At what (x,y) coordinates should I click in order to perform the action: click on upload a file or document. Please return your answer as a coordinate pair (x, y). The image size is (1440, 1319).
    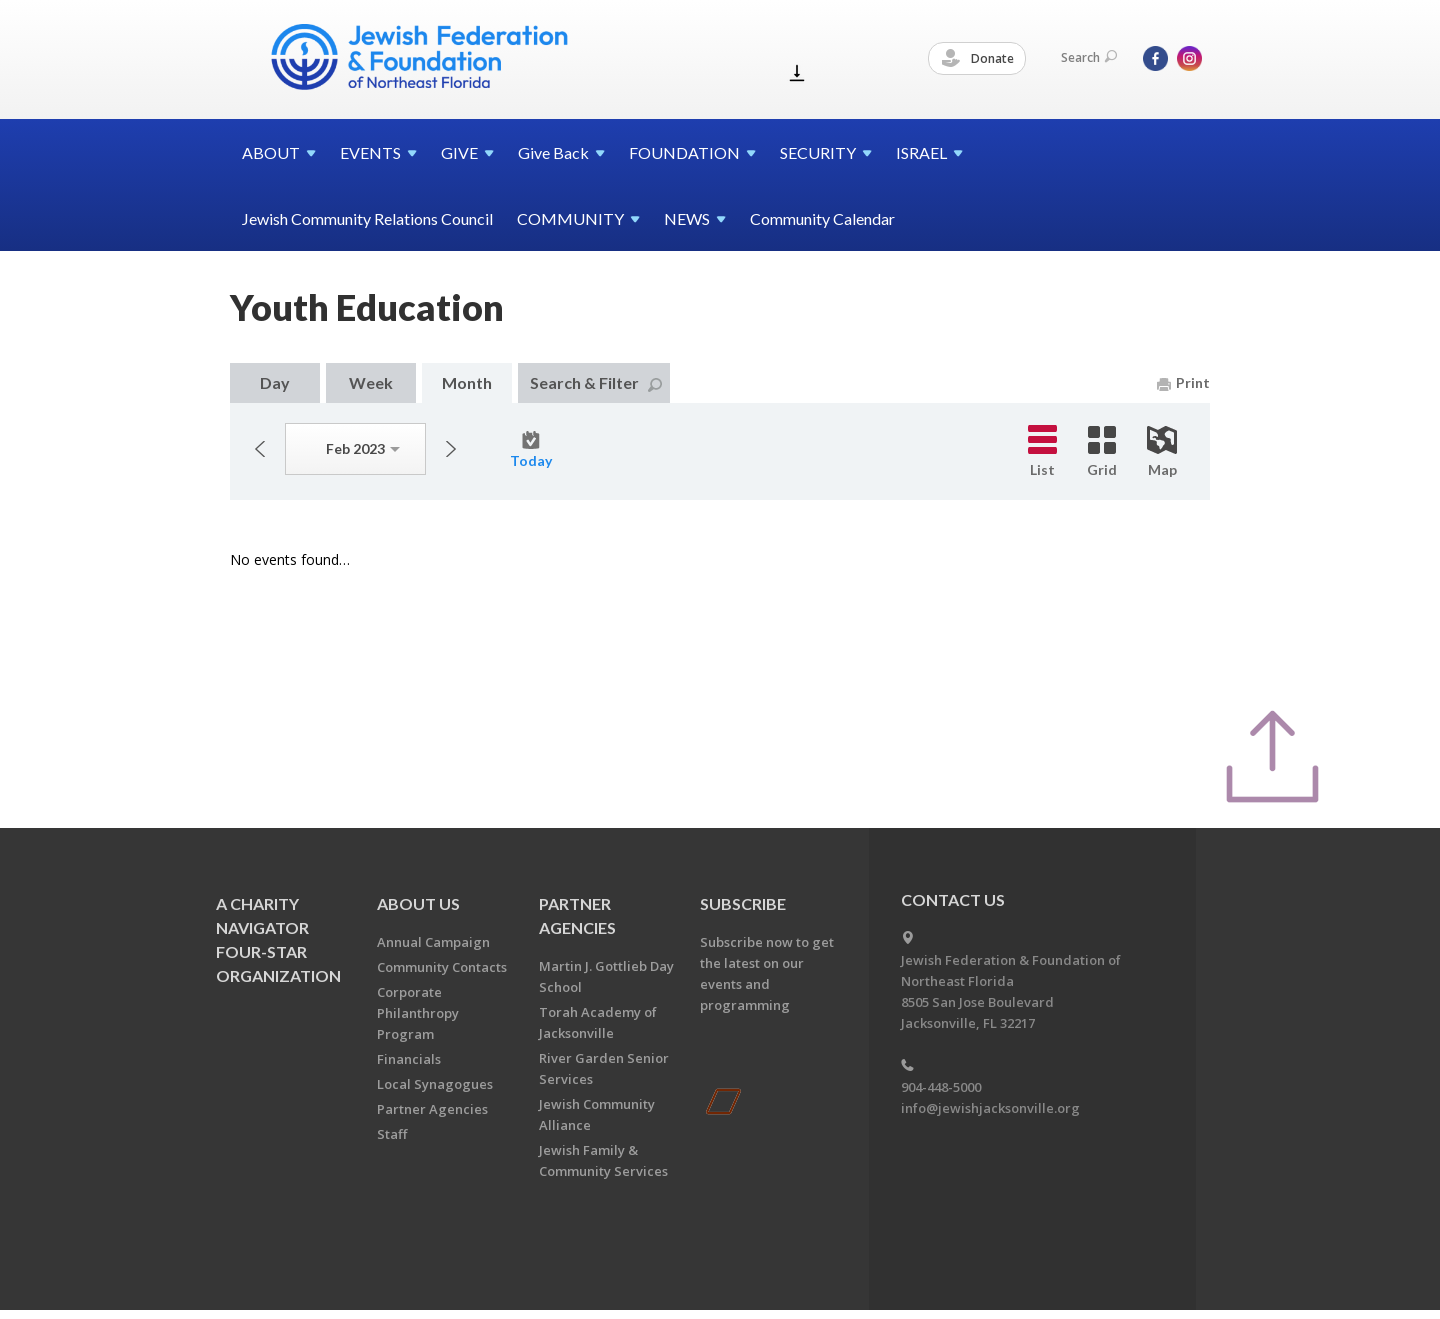
    Looking at the image, I should click on (1272, 760).